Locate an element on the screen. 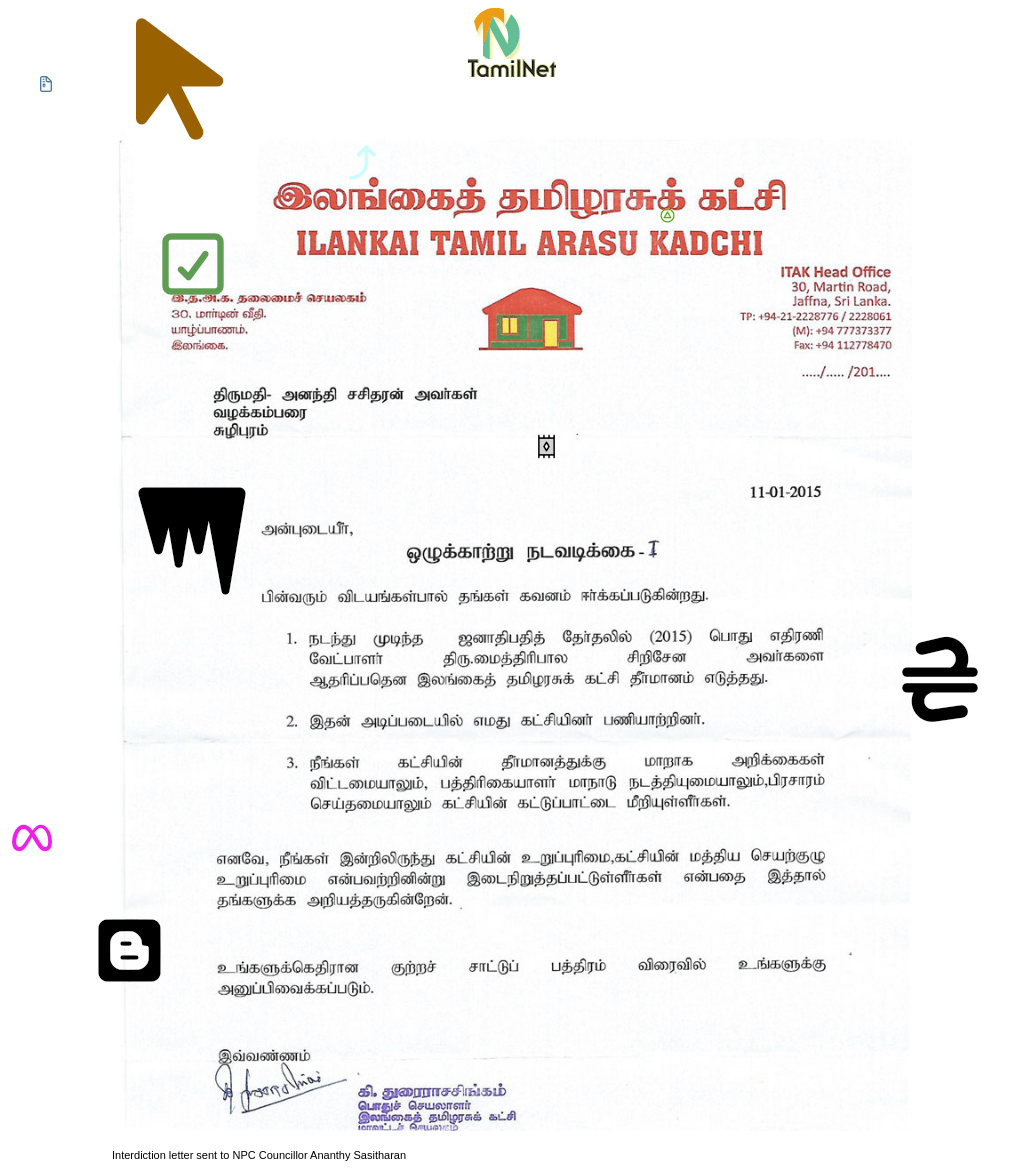 Image resolution: width=1024 pixels, height=1169 pixels. browse rugs or floor decor in a home furnishing app is located at coordinates (546, 446).